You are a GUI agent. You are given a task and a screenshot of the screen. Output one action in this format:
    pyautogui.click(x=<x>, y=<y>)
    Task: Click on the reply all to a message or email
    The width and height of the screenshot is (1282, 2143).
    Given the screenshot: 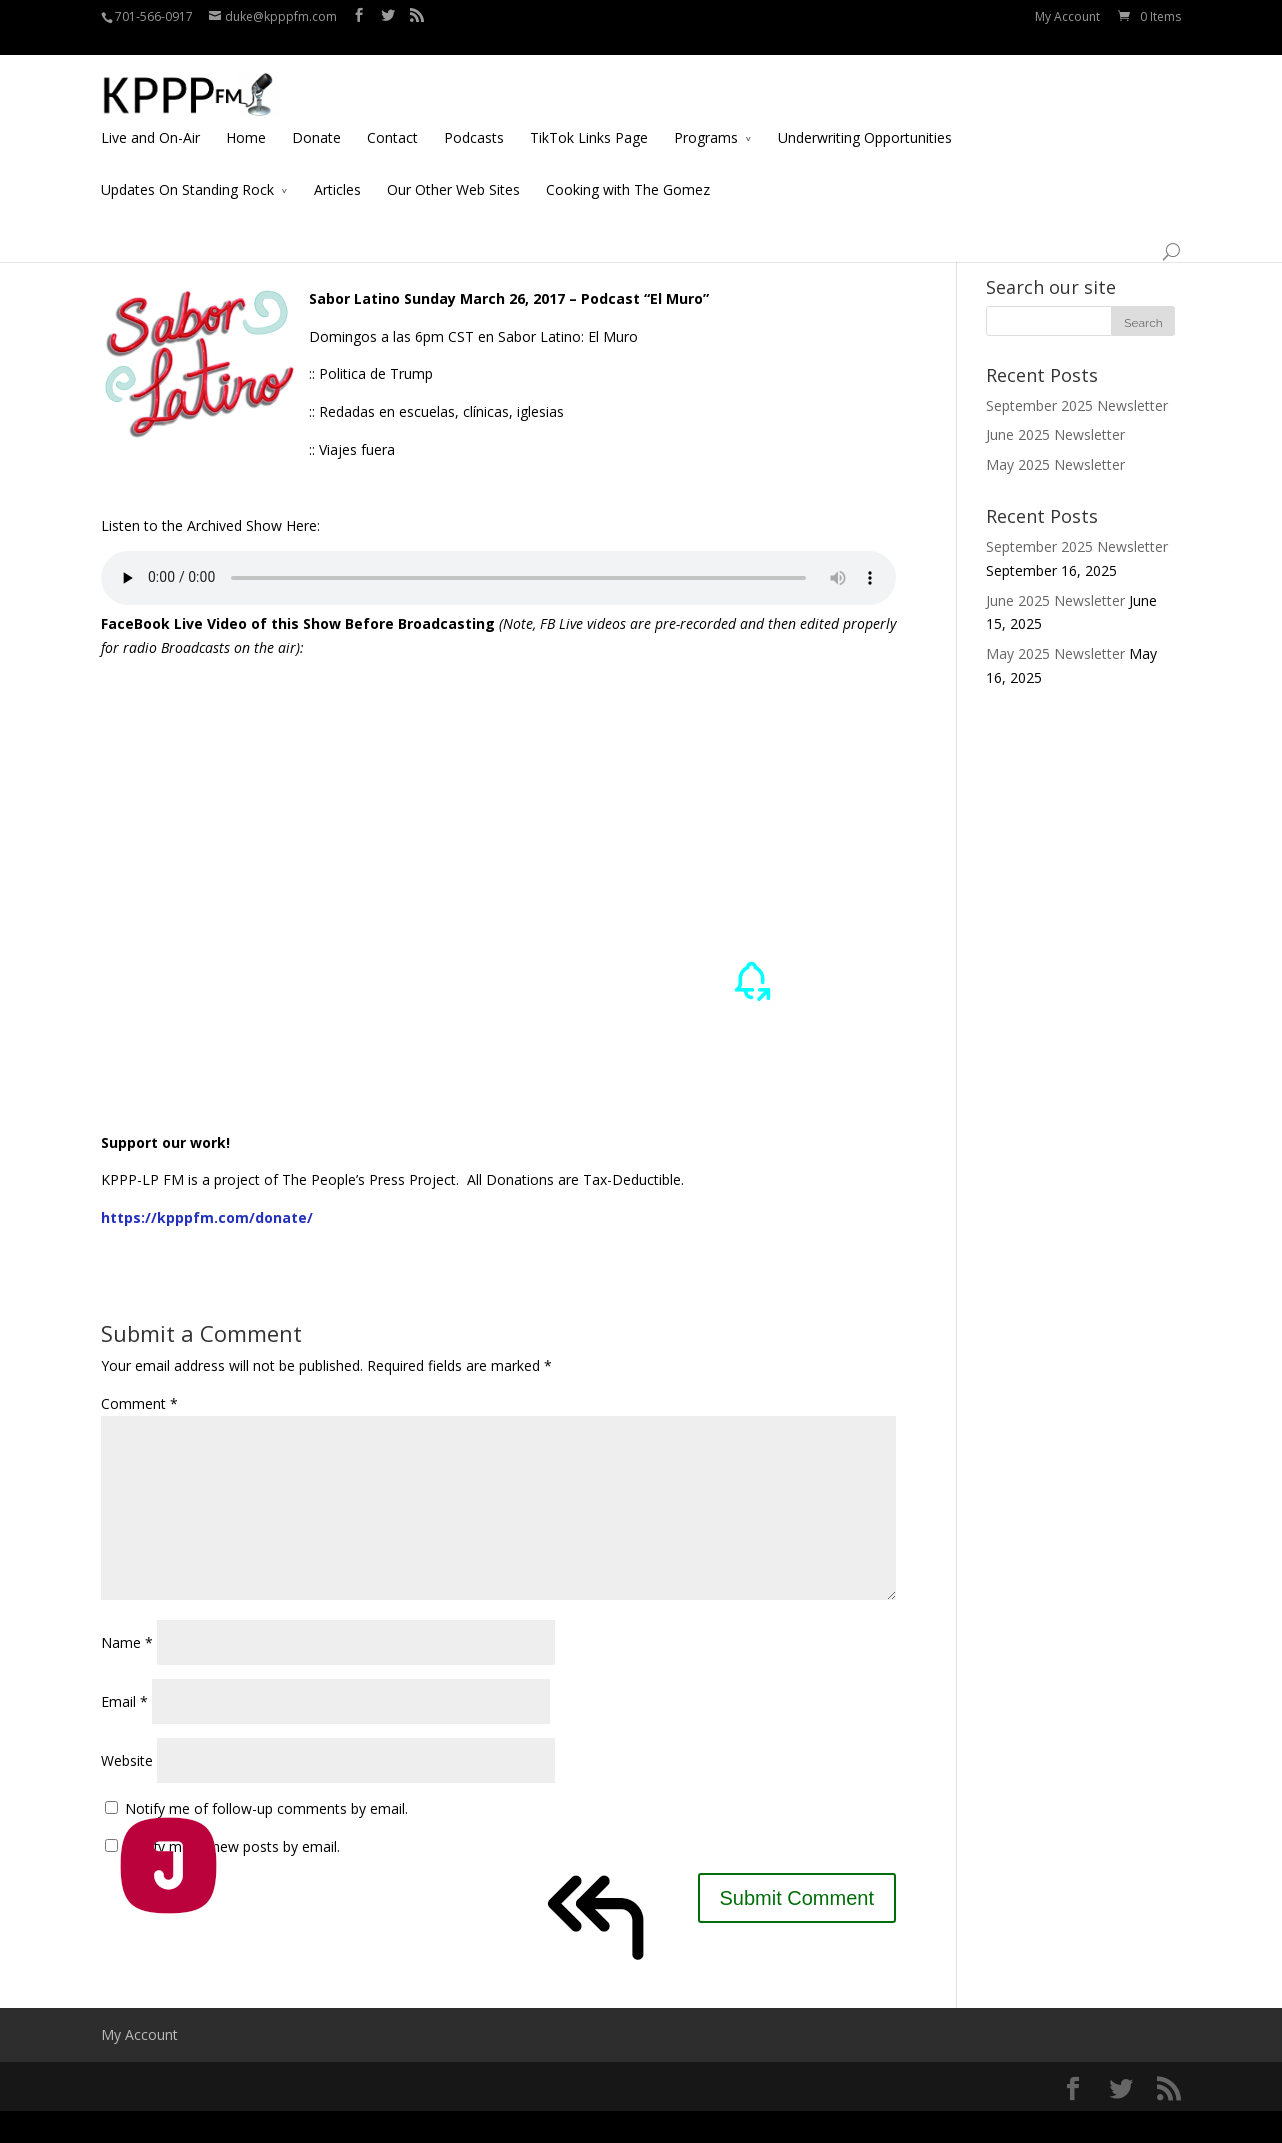 What is the action you would take?
    pyautogui.click(x=598, y=1920)
    